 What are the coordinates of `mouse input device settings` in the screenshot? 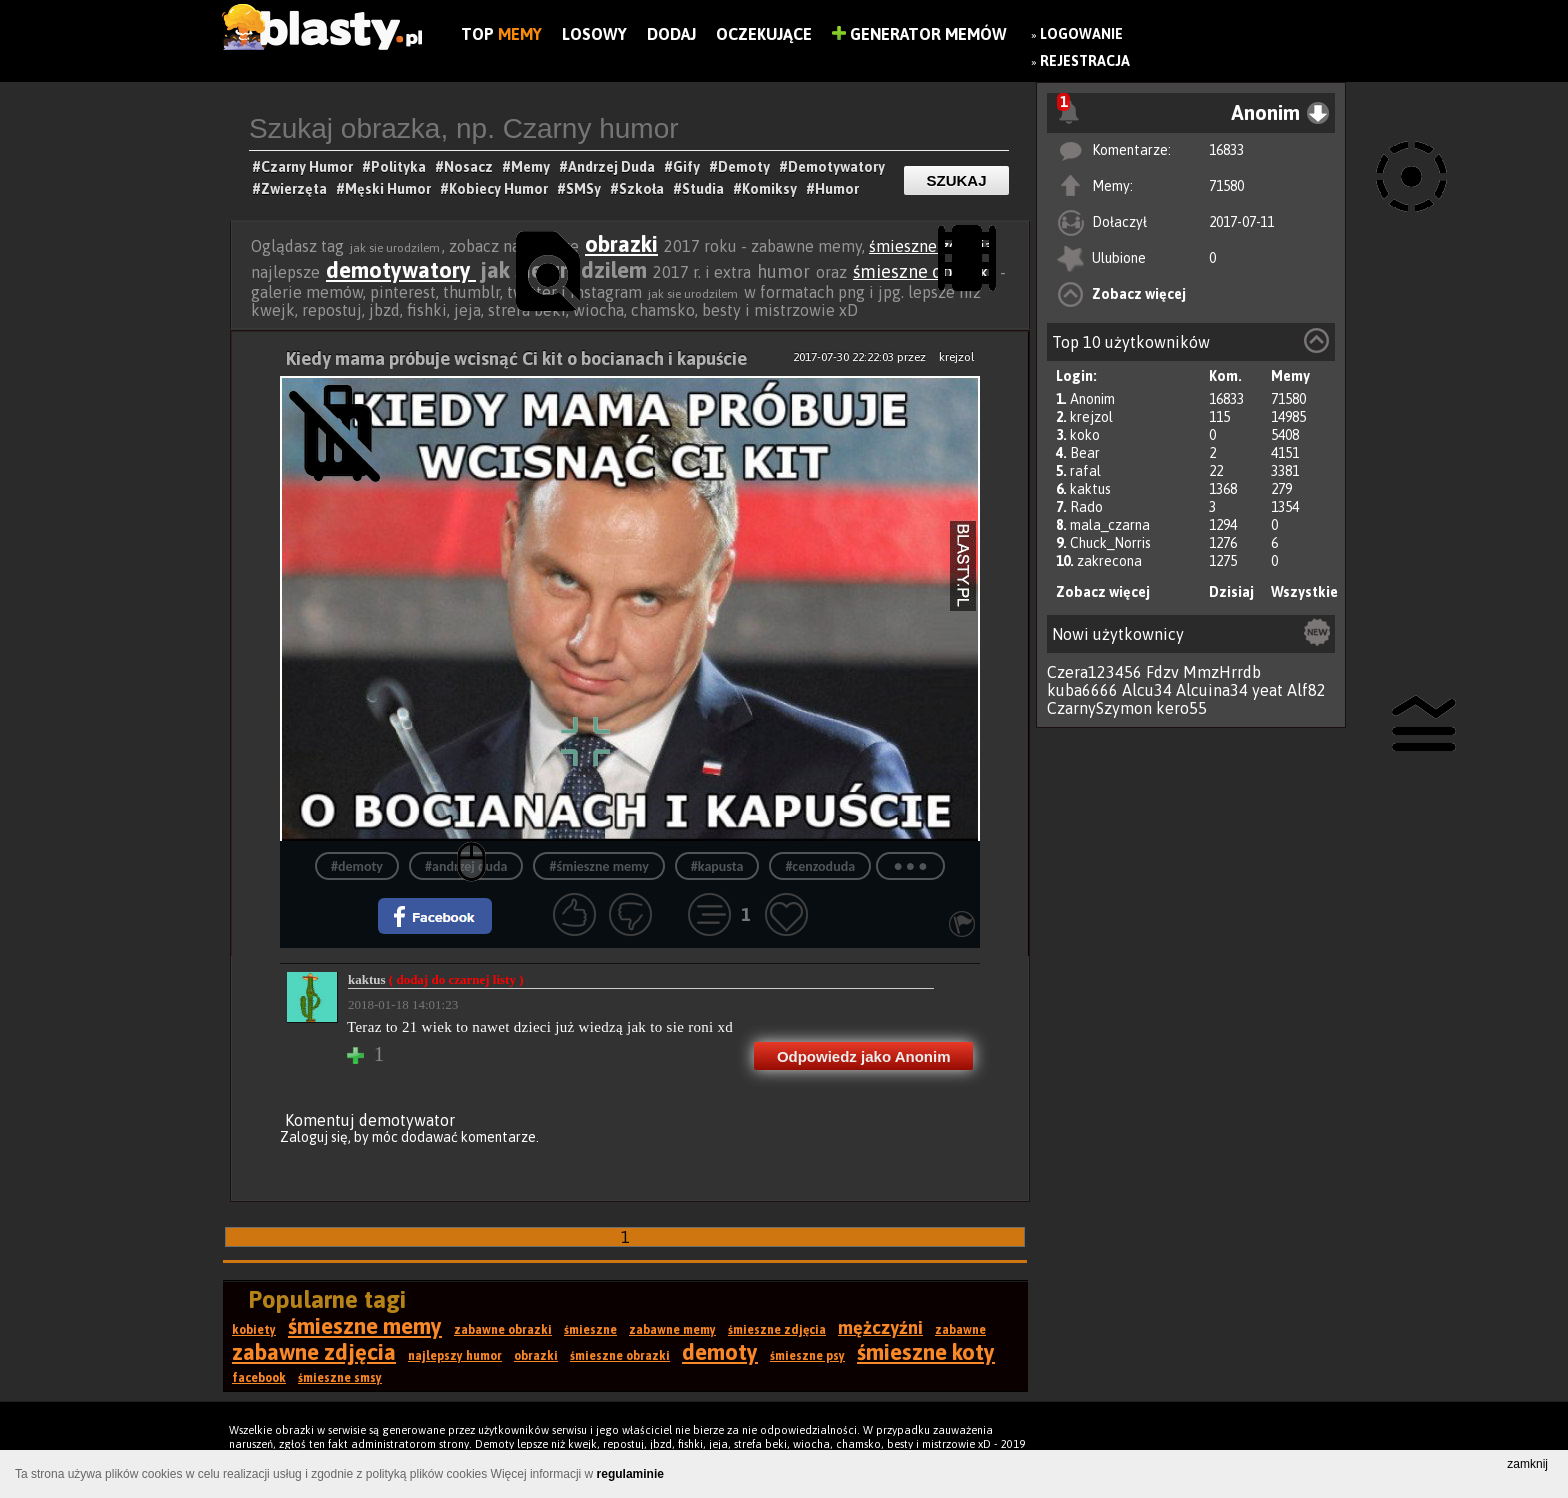 It's located at (471, 861).